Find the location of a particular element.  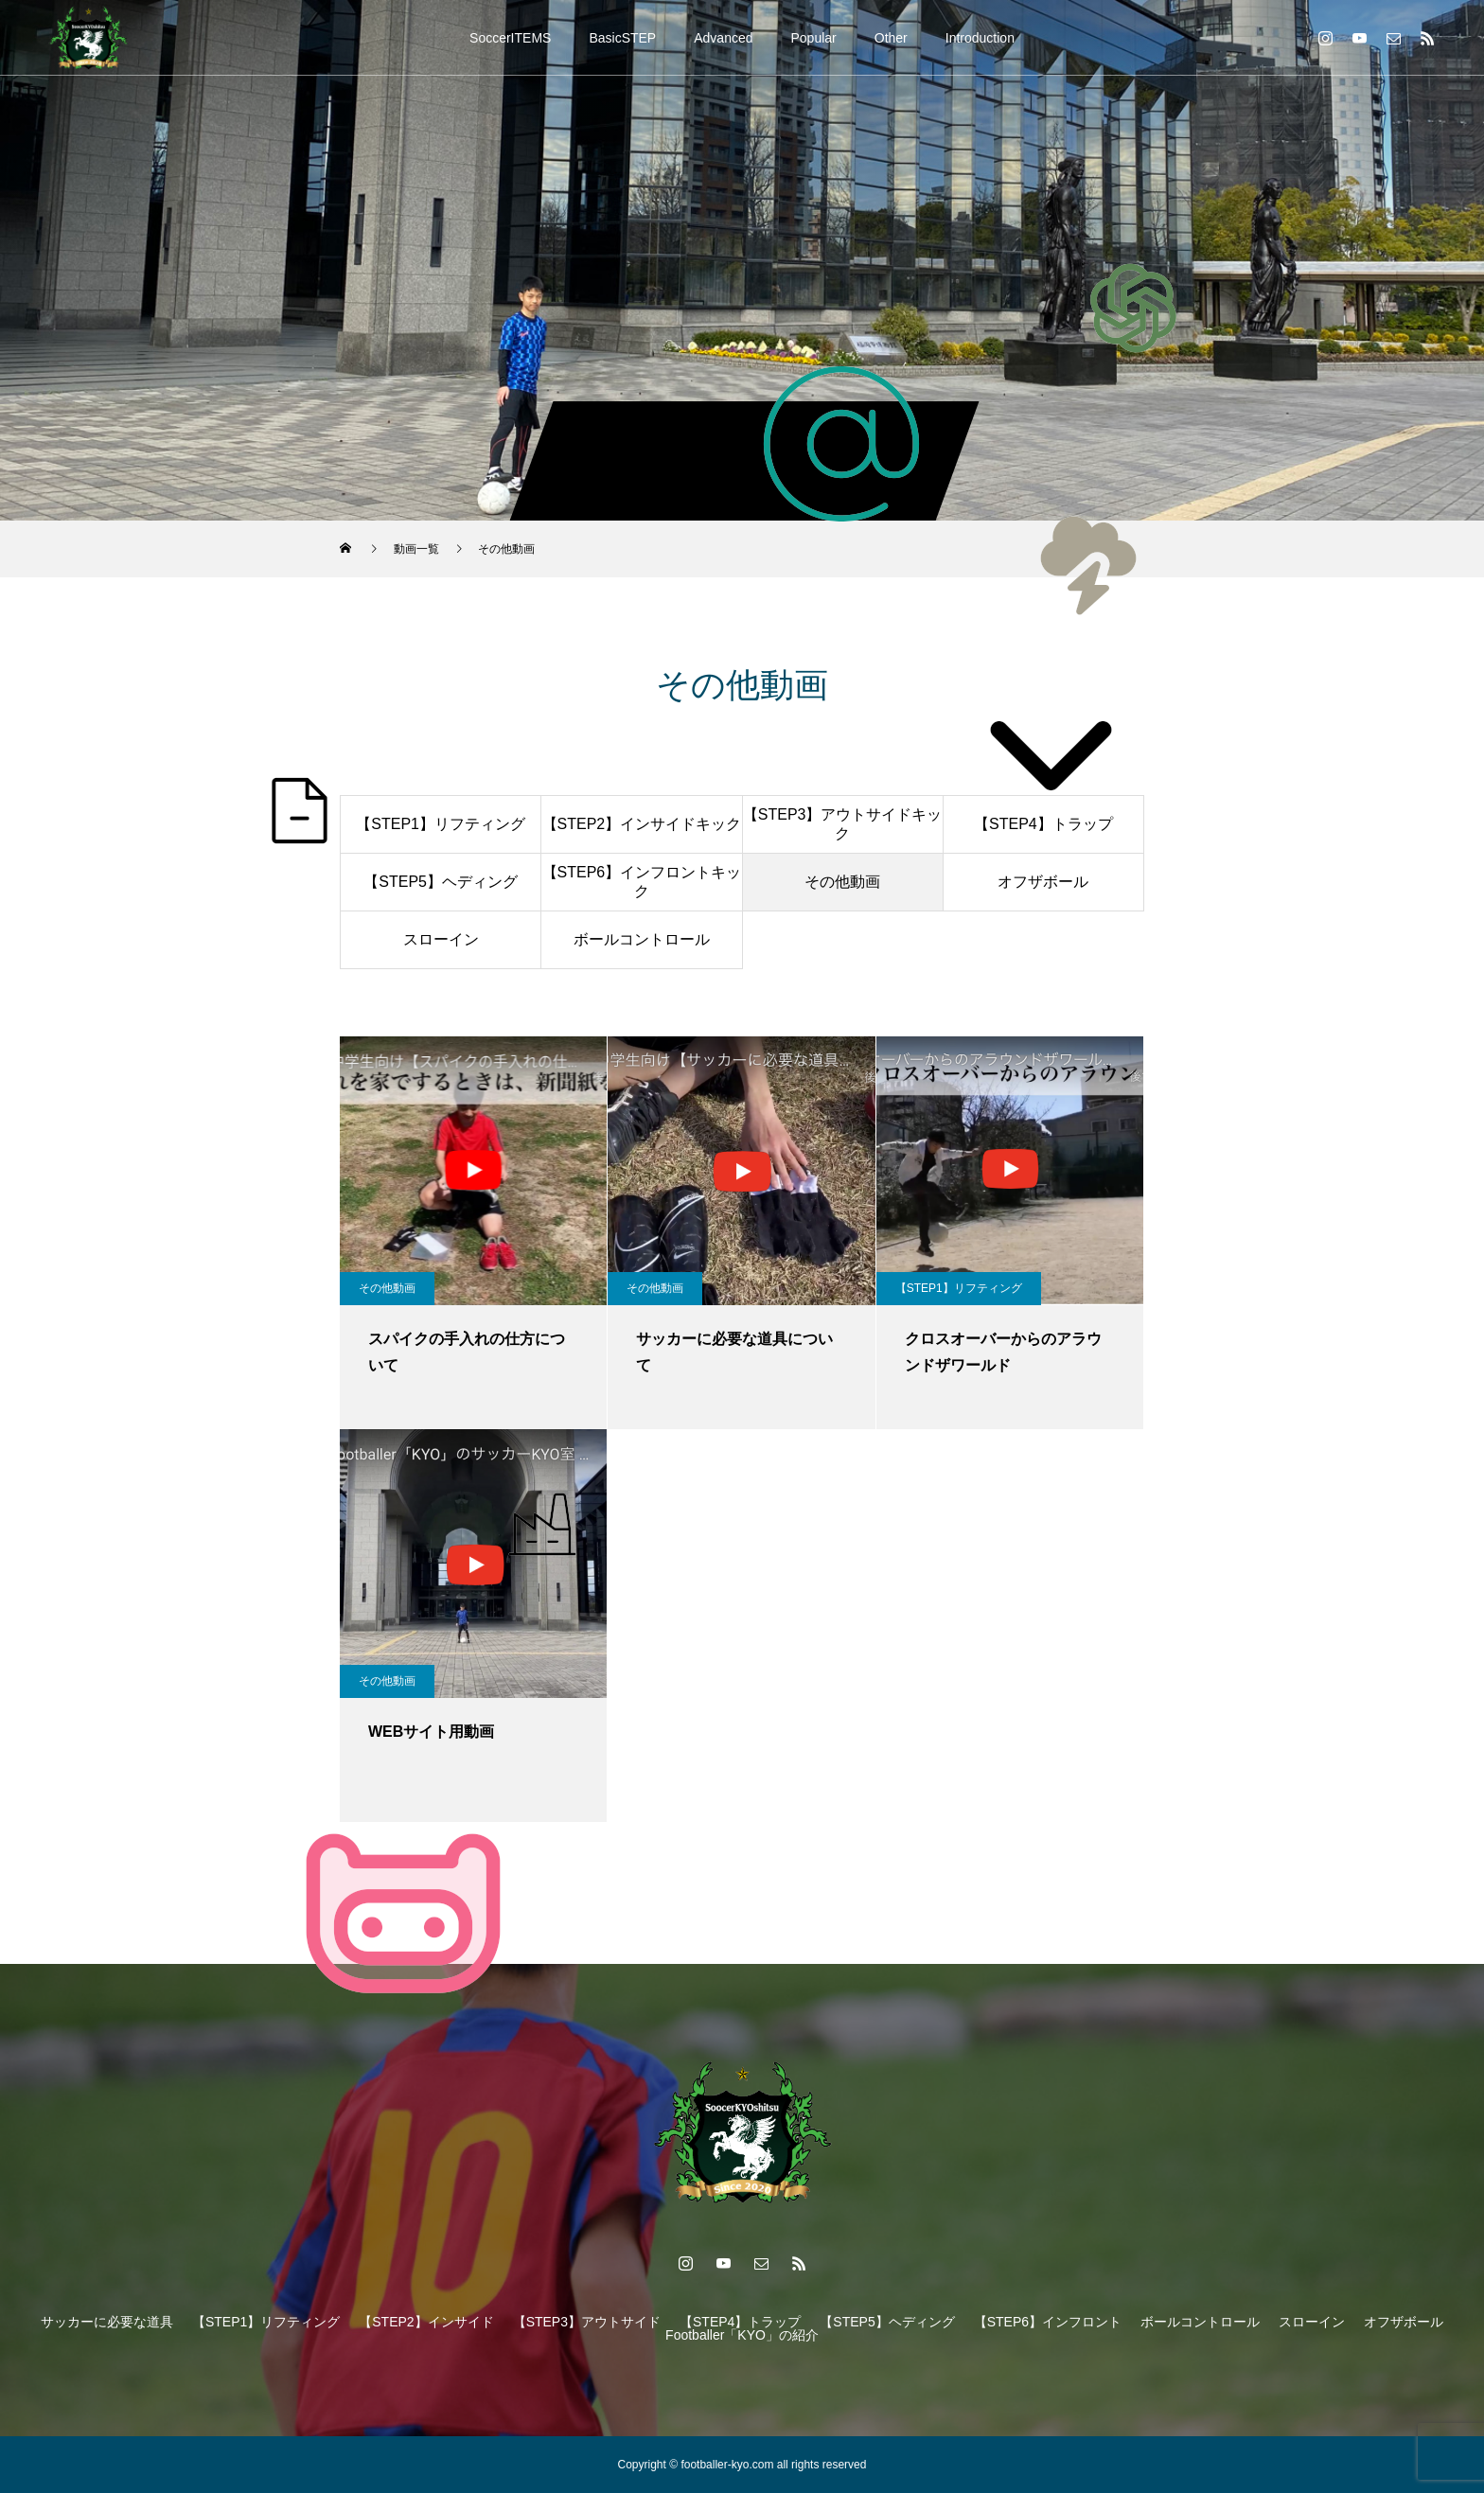

remove a file or document is located at coordinates (299, 810).